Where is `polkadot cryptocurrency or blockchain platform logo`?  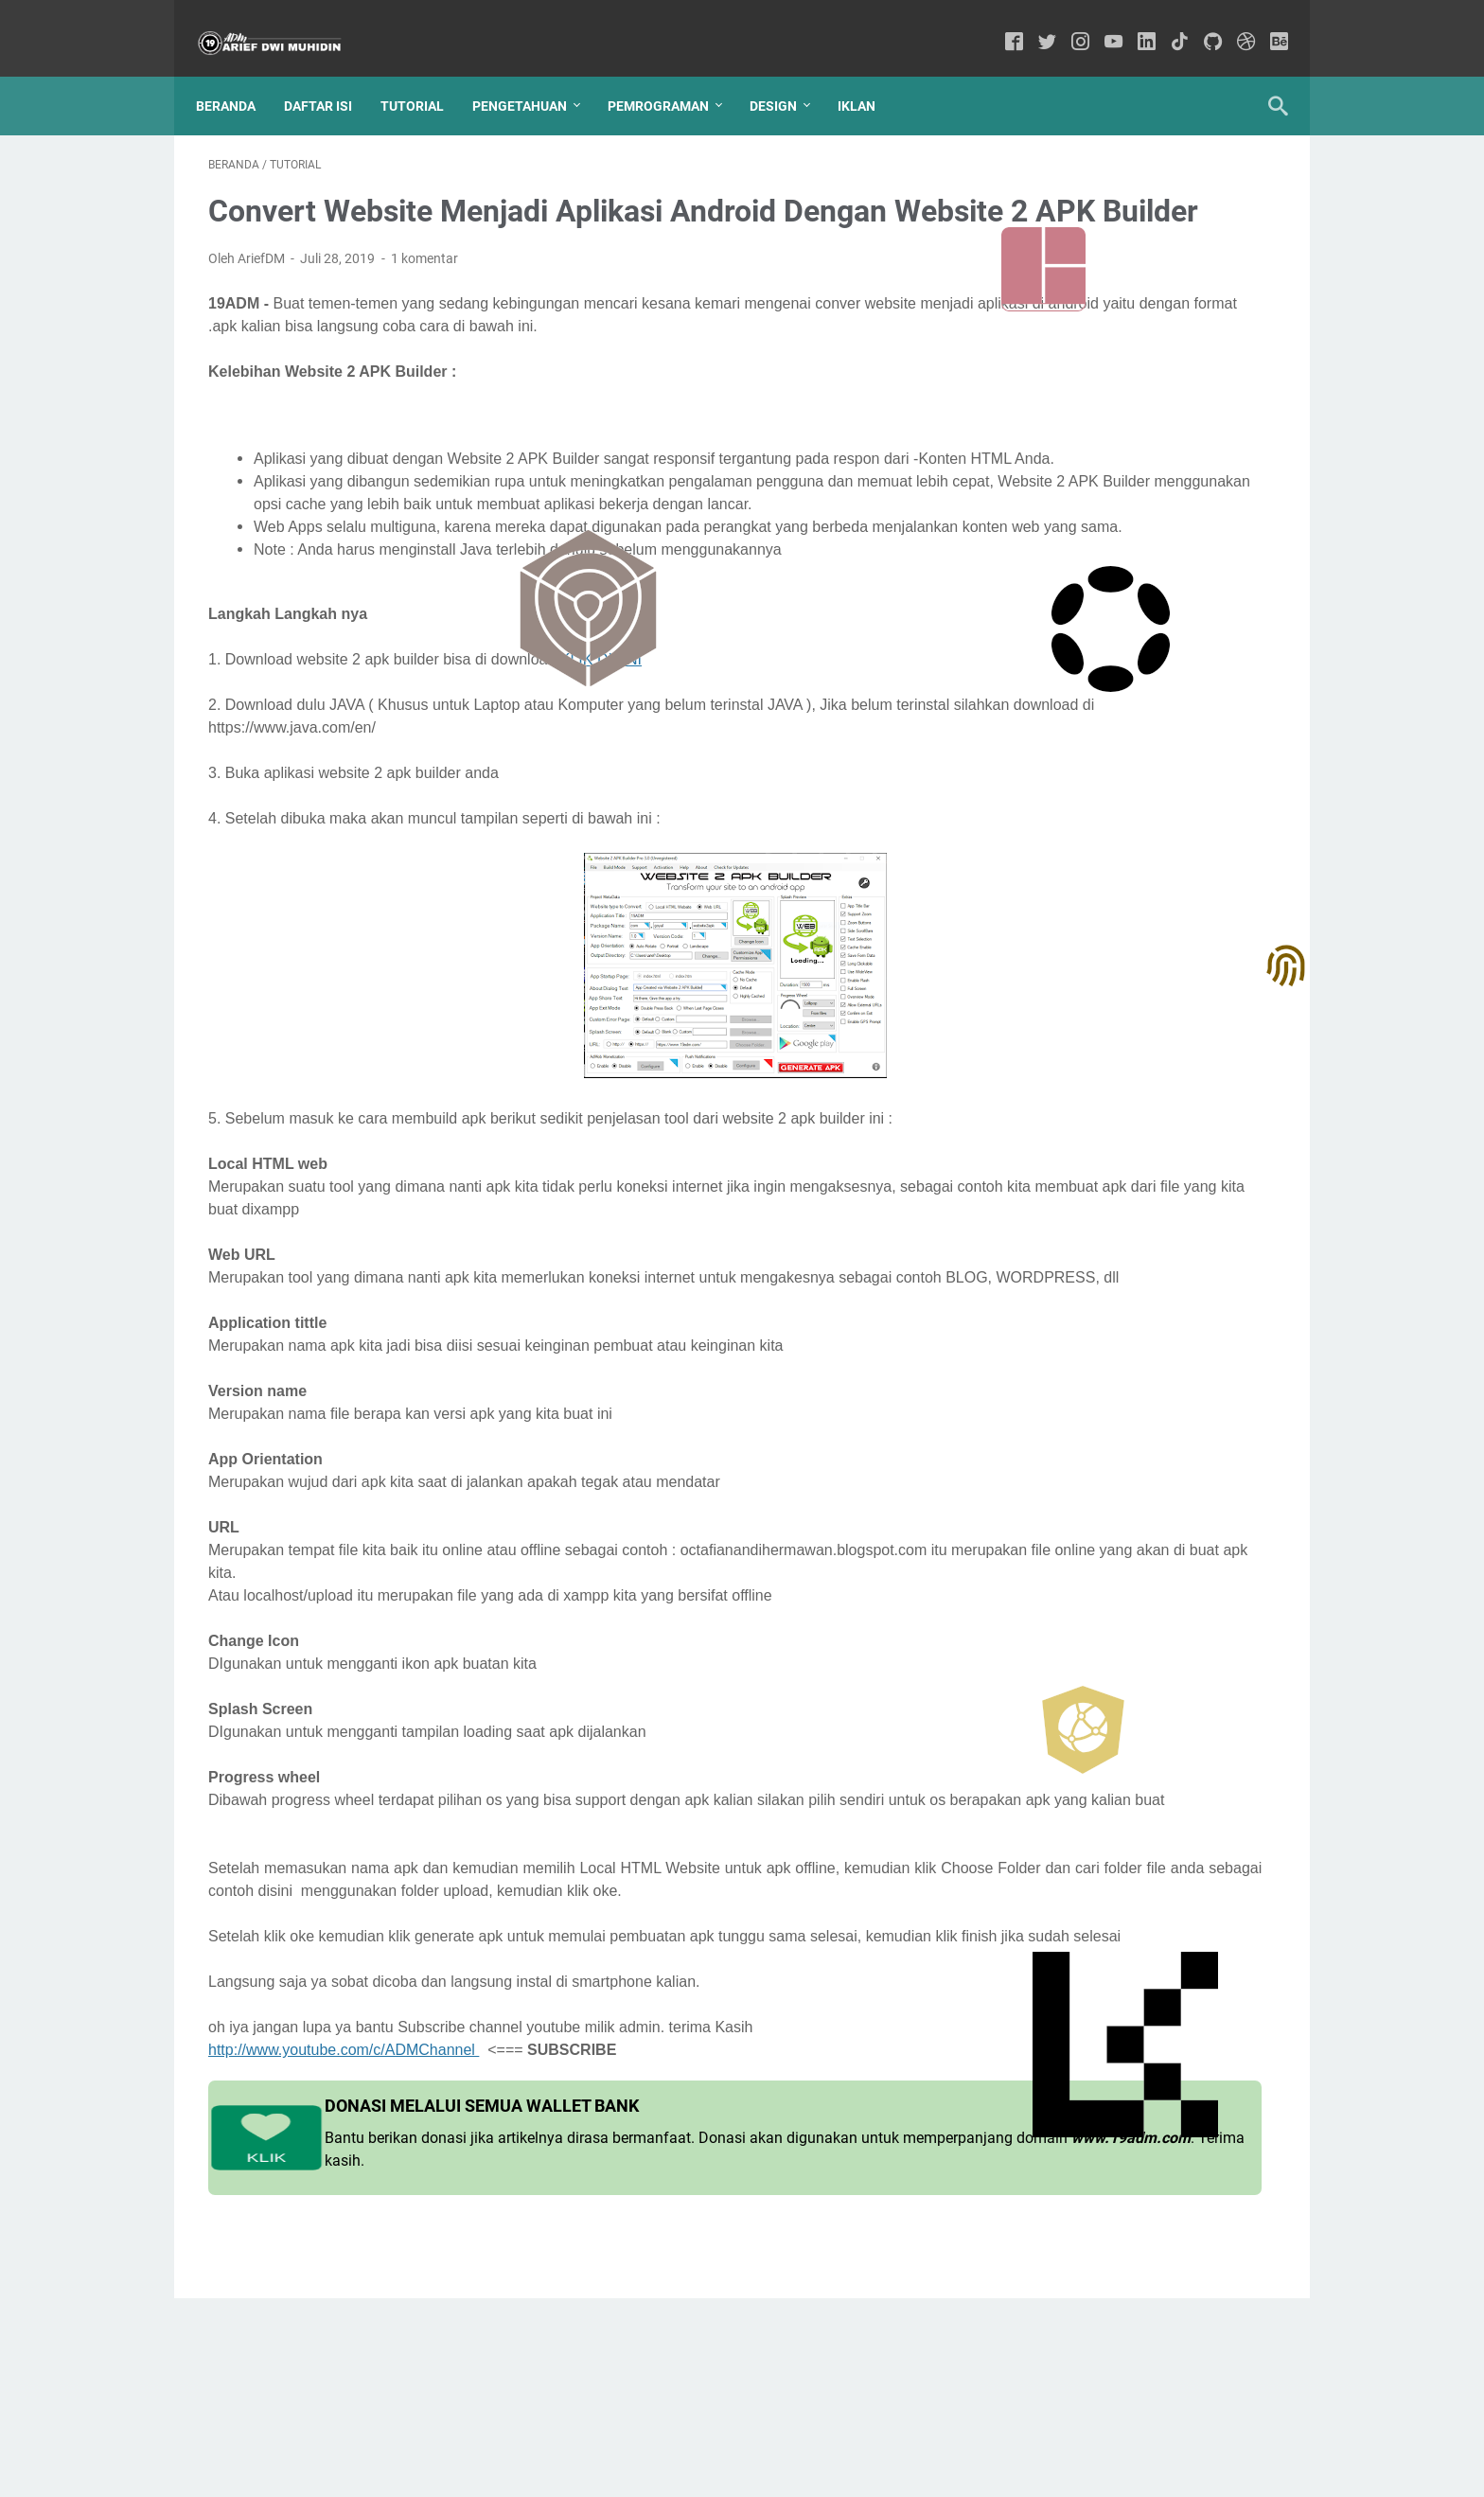
polkadot cryptocurrency or blockchain platform logo is located at coordinates (1110, 629).